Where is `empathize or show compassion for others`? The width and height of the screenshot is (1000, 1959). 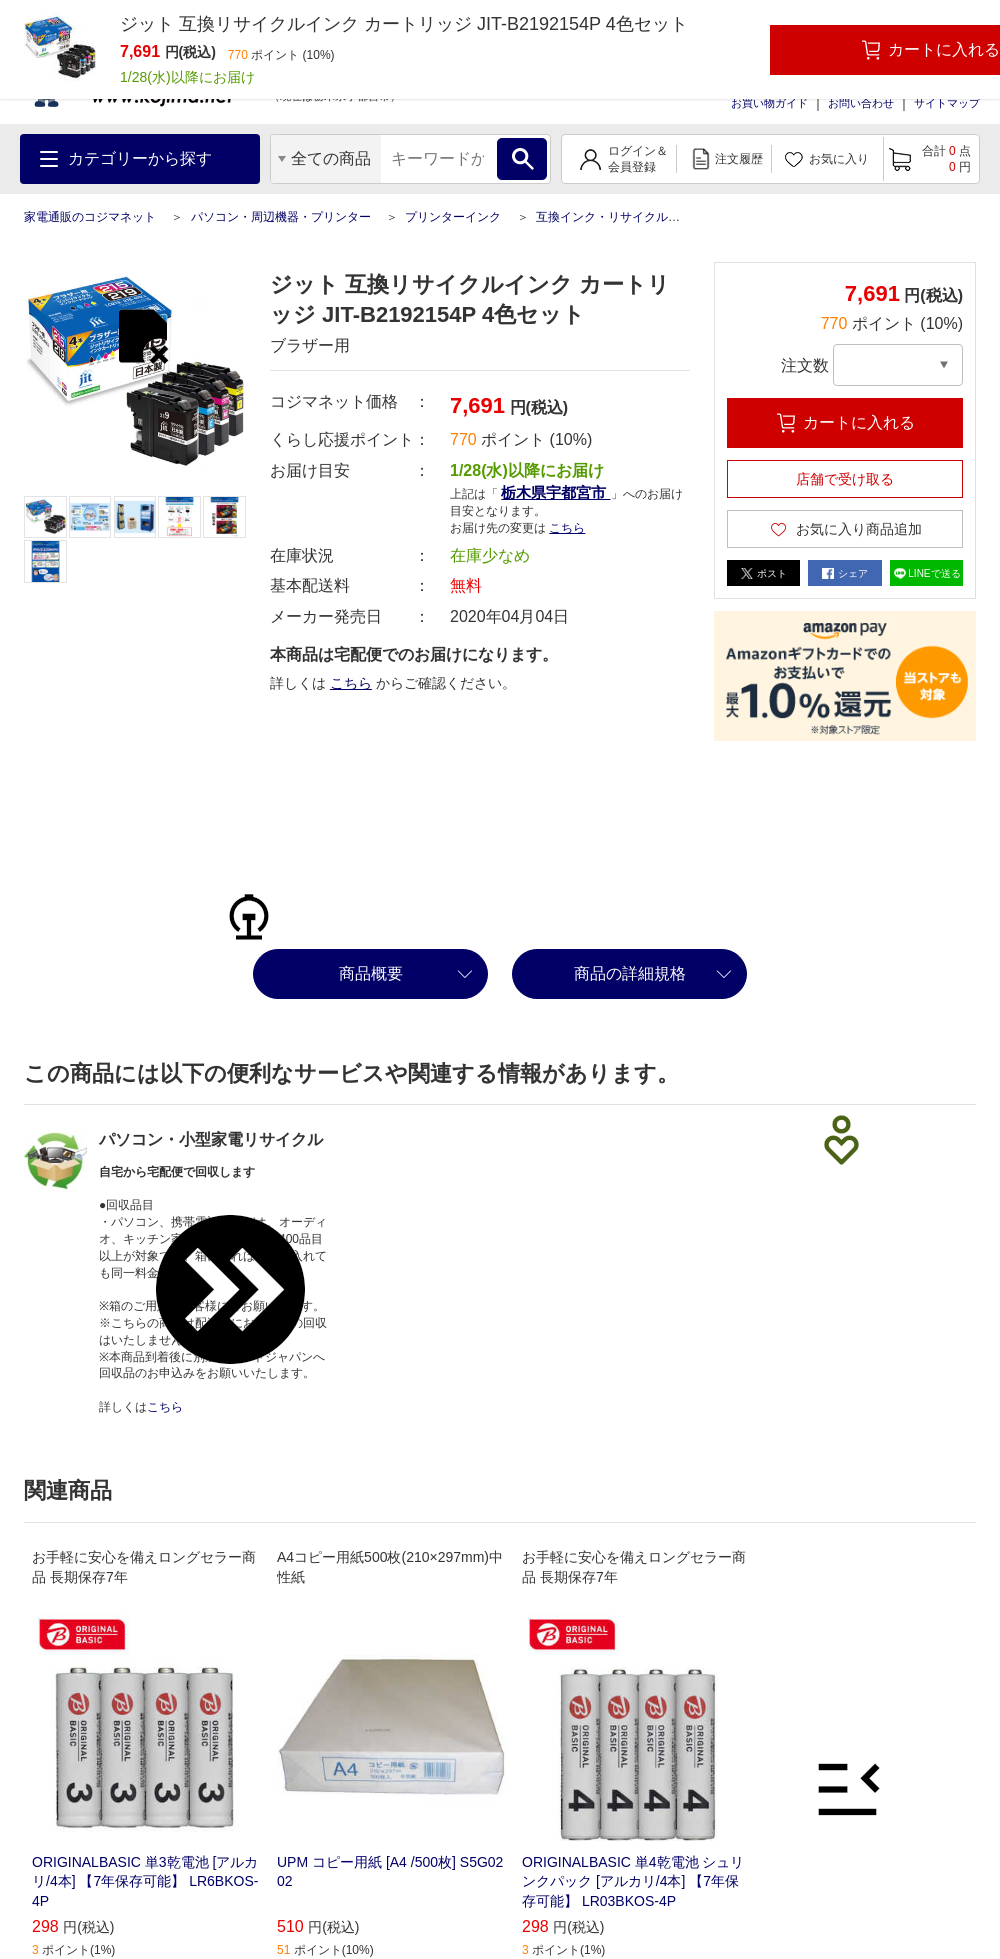
empathize or show compassion for others is located at coordinates (841, 1140).